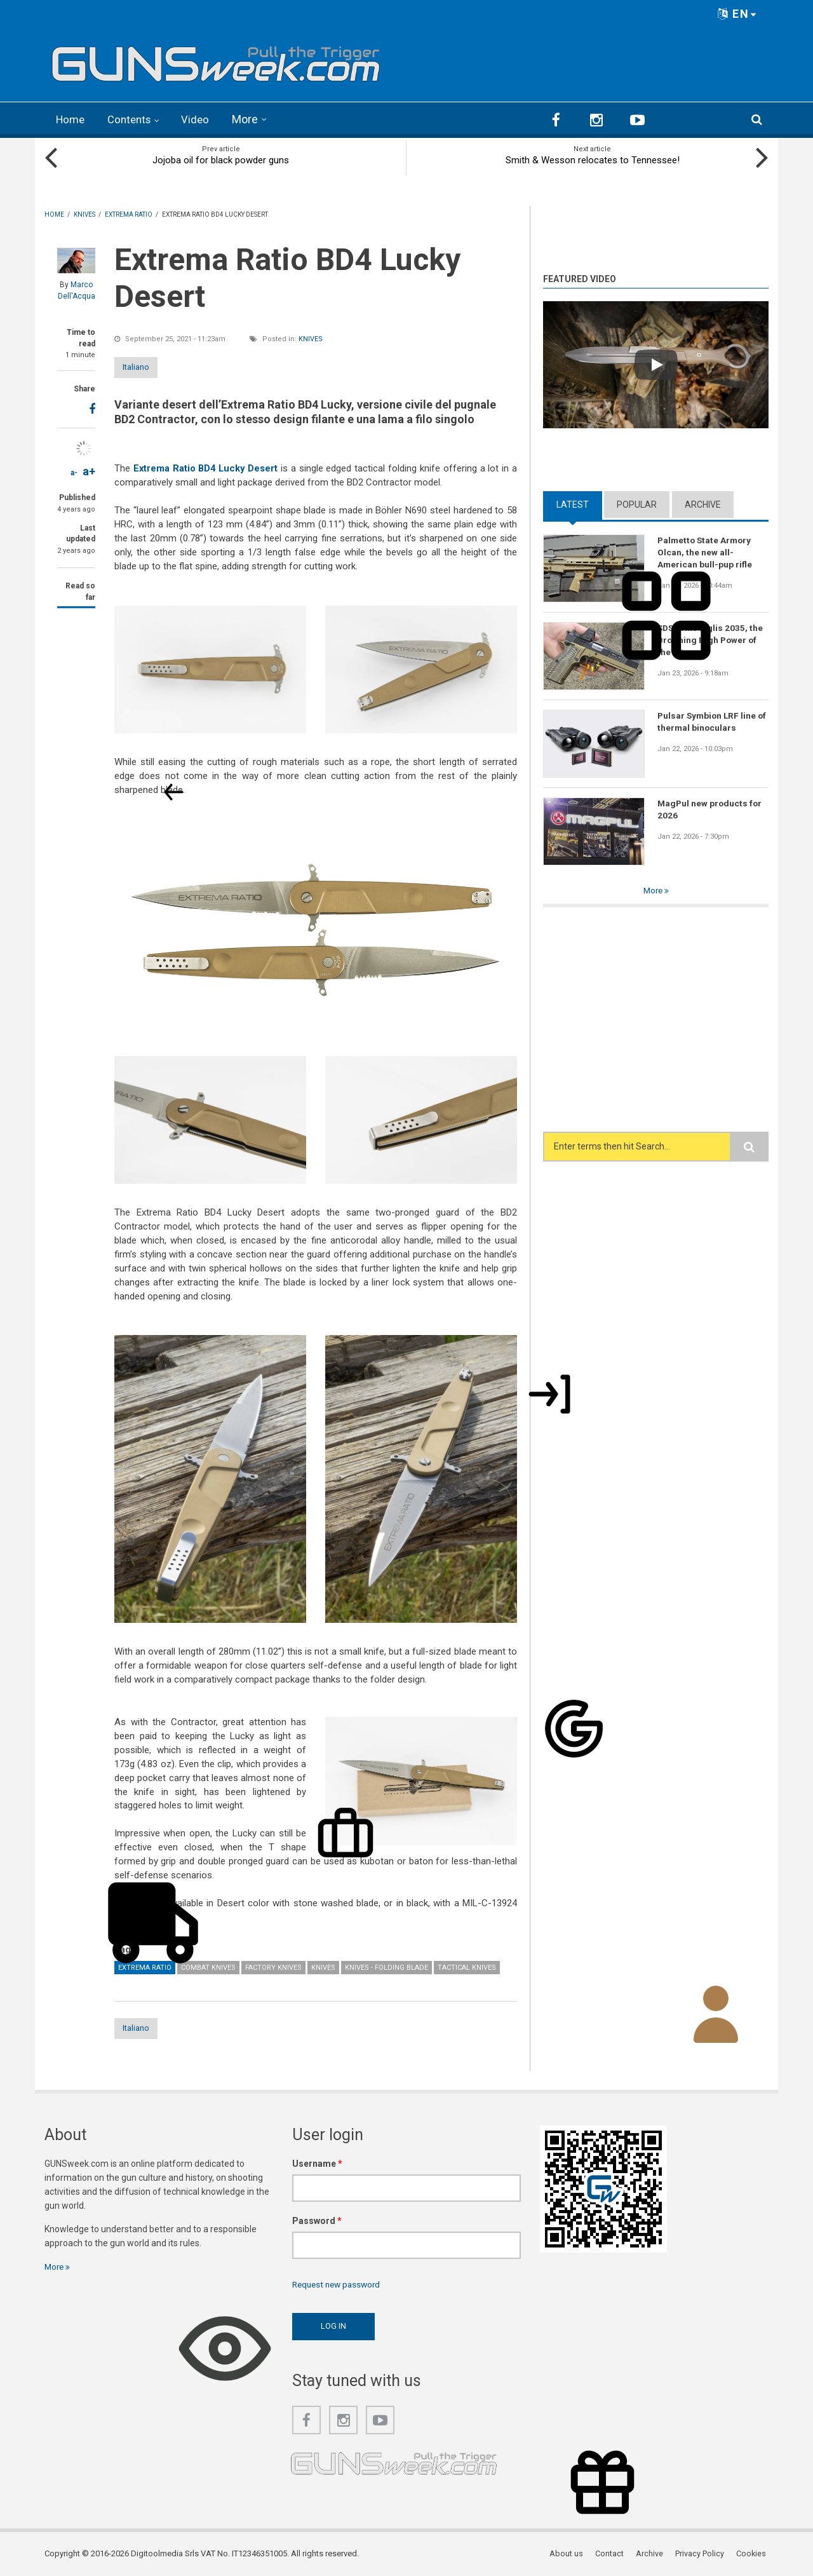  I want to click on log in to your account, so click(551, 1394).